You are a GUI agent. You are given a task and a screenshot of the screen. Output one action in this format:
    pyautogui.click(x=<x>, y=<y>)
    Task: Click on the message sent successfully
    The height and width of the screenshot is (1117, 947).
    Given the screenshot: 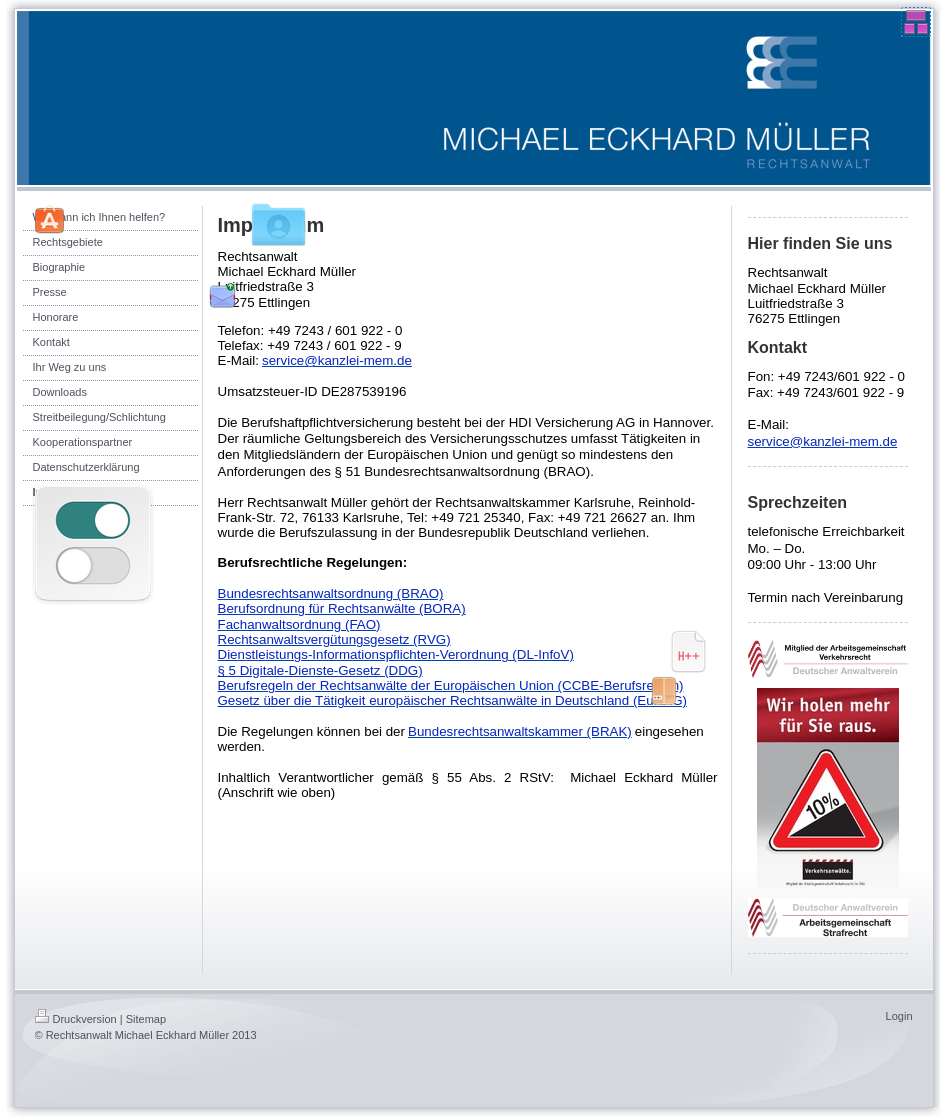 What is the action you would take?
    pyautogui.click(x=222, y=296)
    